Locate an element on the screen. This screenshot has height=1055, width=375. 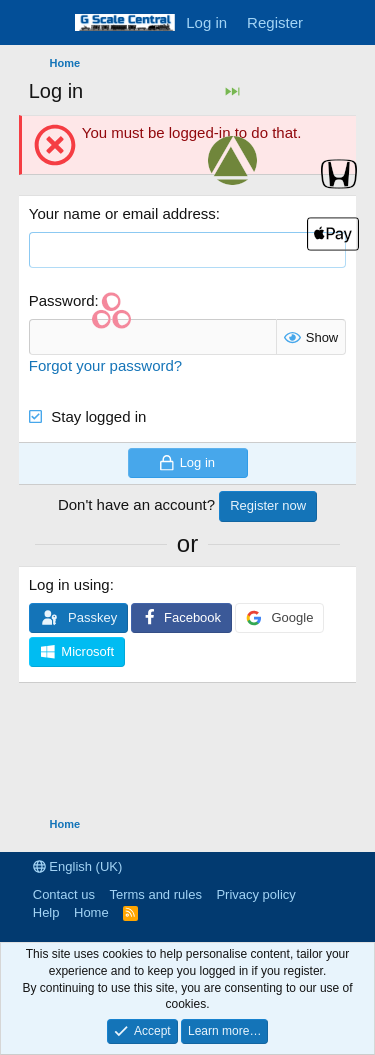
skip to the end of the track is located at coordinates (232, 91).